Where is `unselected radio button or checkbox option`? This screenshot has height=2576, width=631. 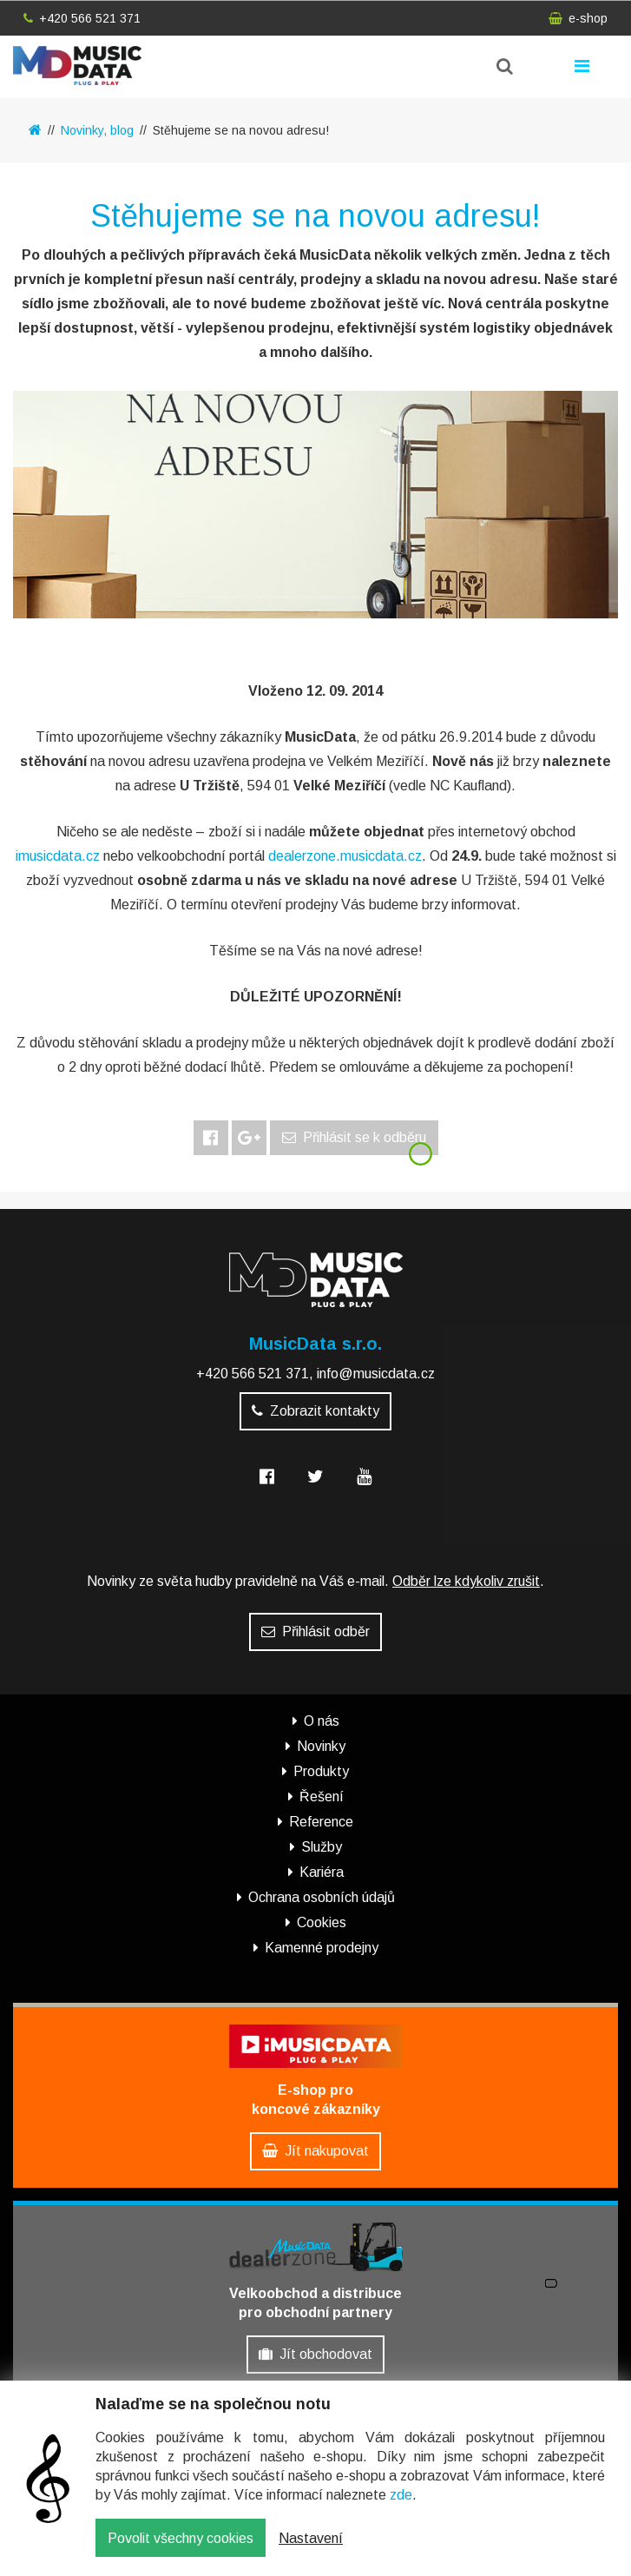
unselected radio button or checkbox option is located at coordinates (420, 1153).